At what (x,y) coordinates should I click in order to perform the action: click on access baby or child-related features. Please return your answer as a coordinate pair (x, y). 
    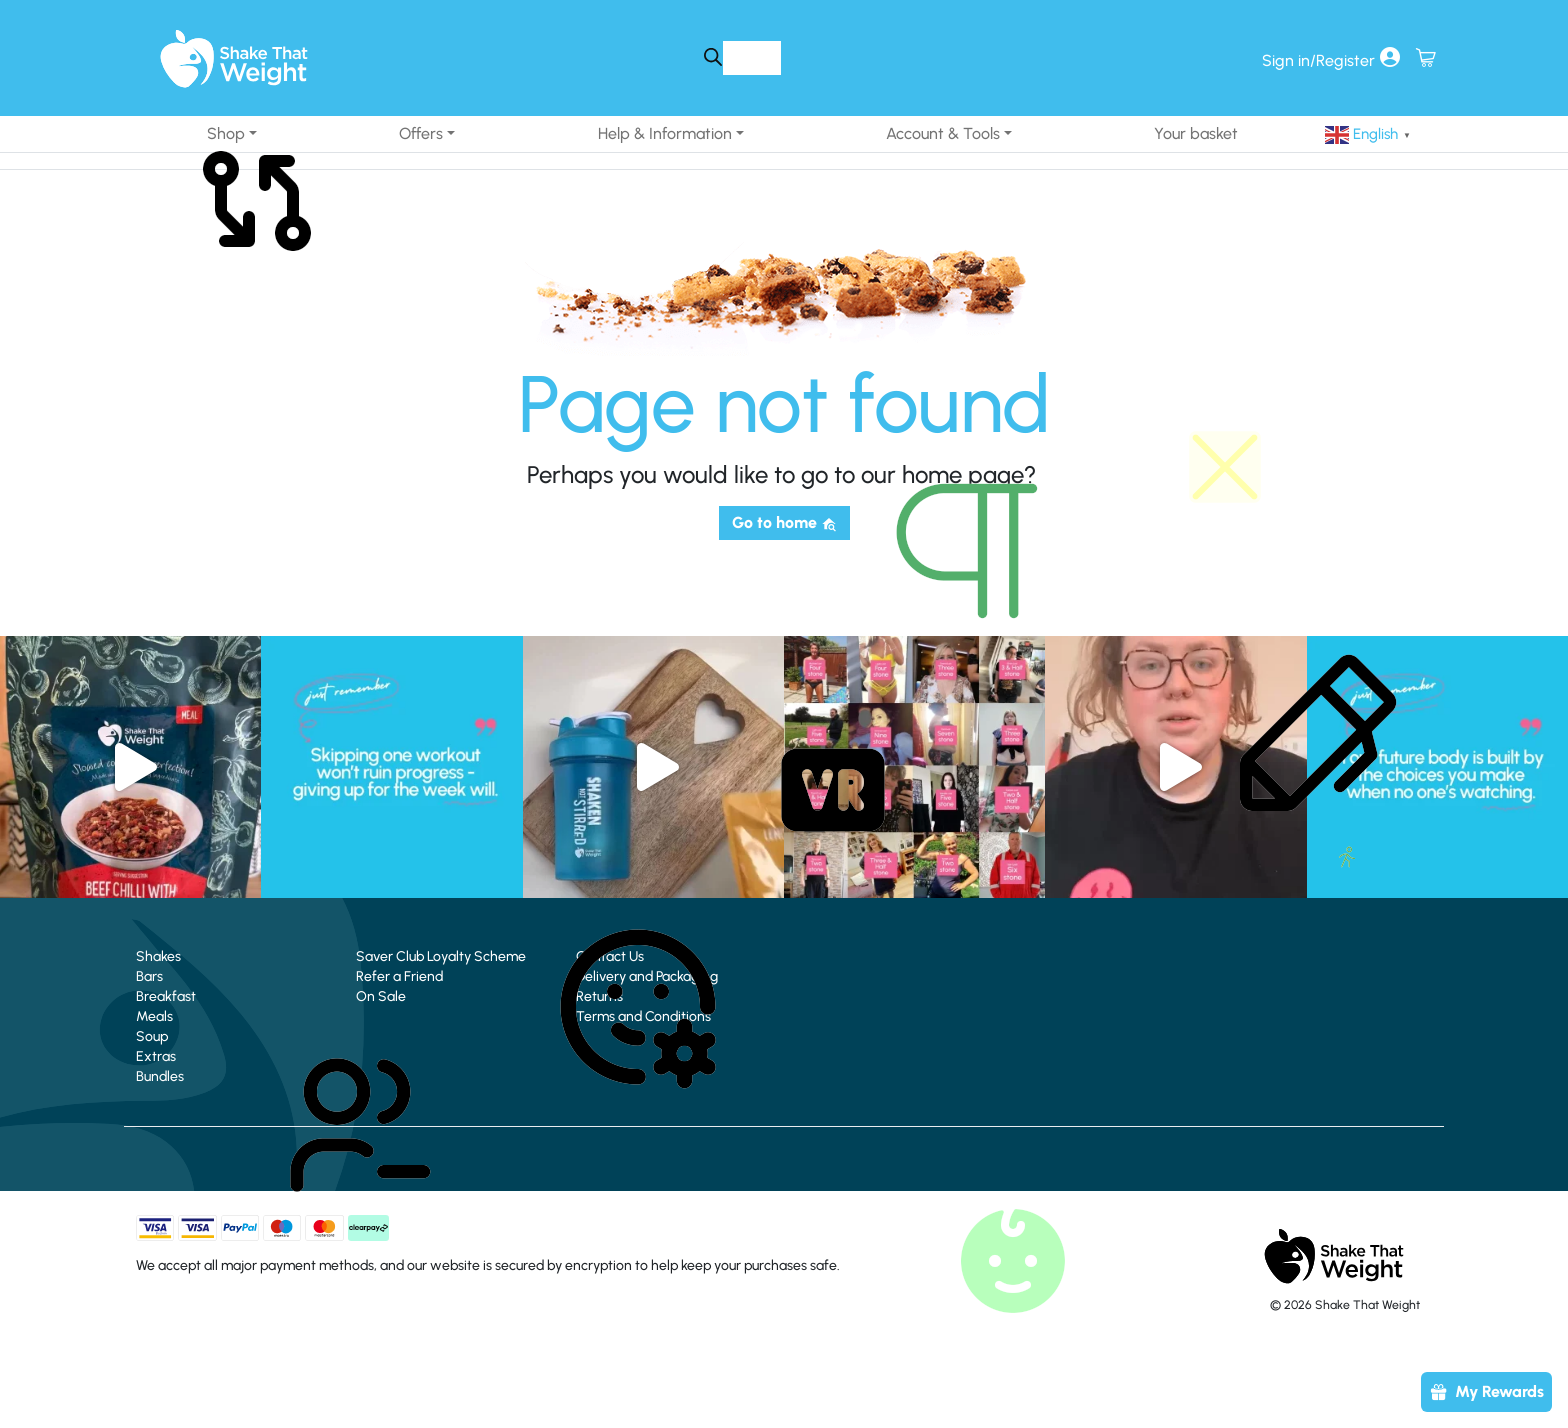
    Looking at the image, I should click on (1013, 1261).